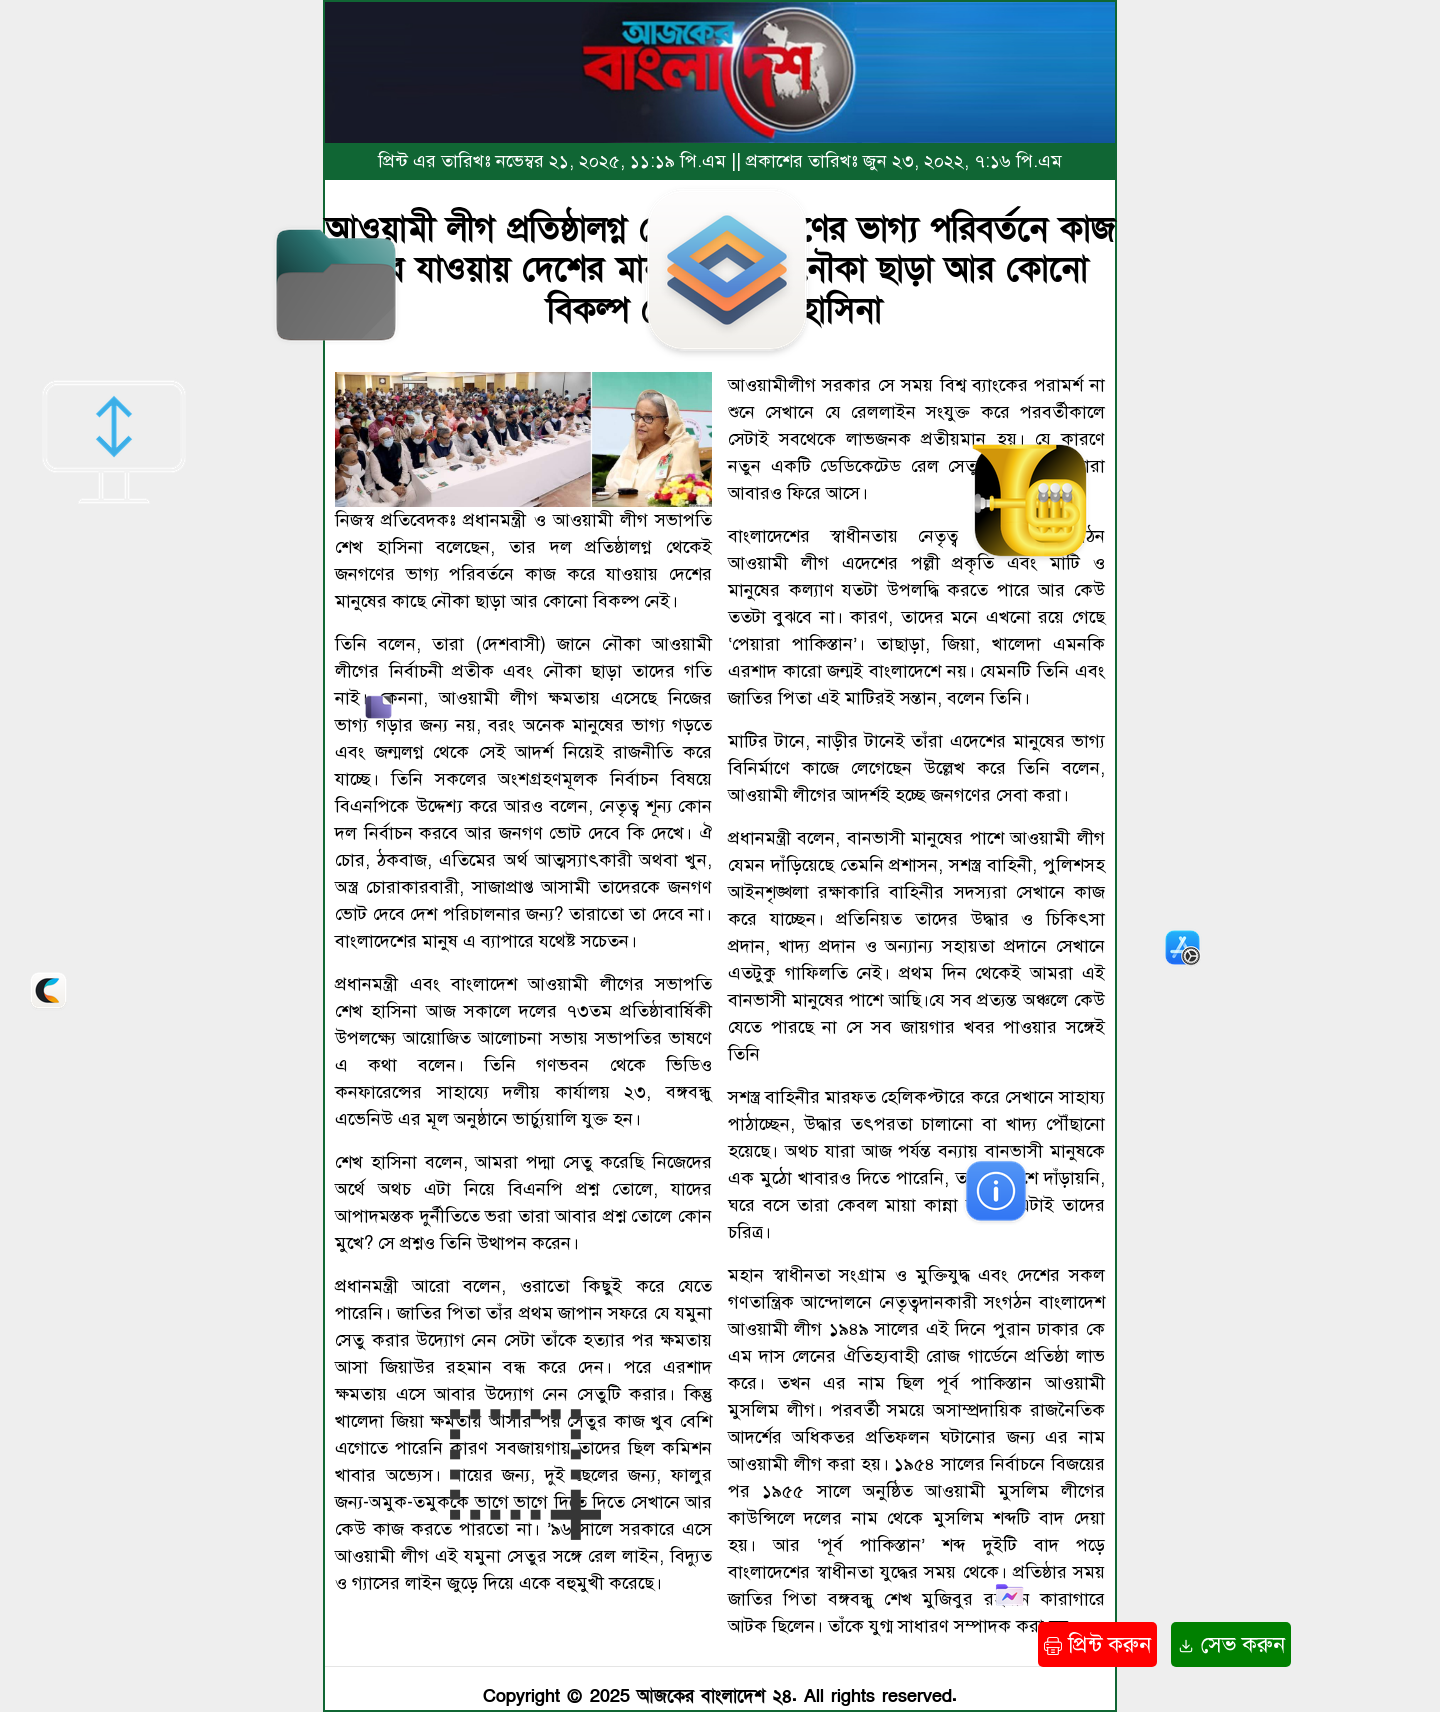 The image size is (1440, 1712). Describe the element at coordinates (1009, 1595) in the screenshot. I see `open messenger app folder` at that location.